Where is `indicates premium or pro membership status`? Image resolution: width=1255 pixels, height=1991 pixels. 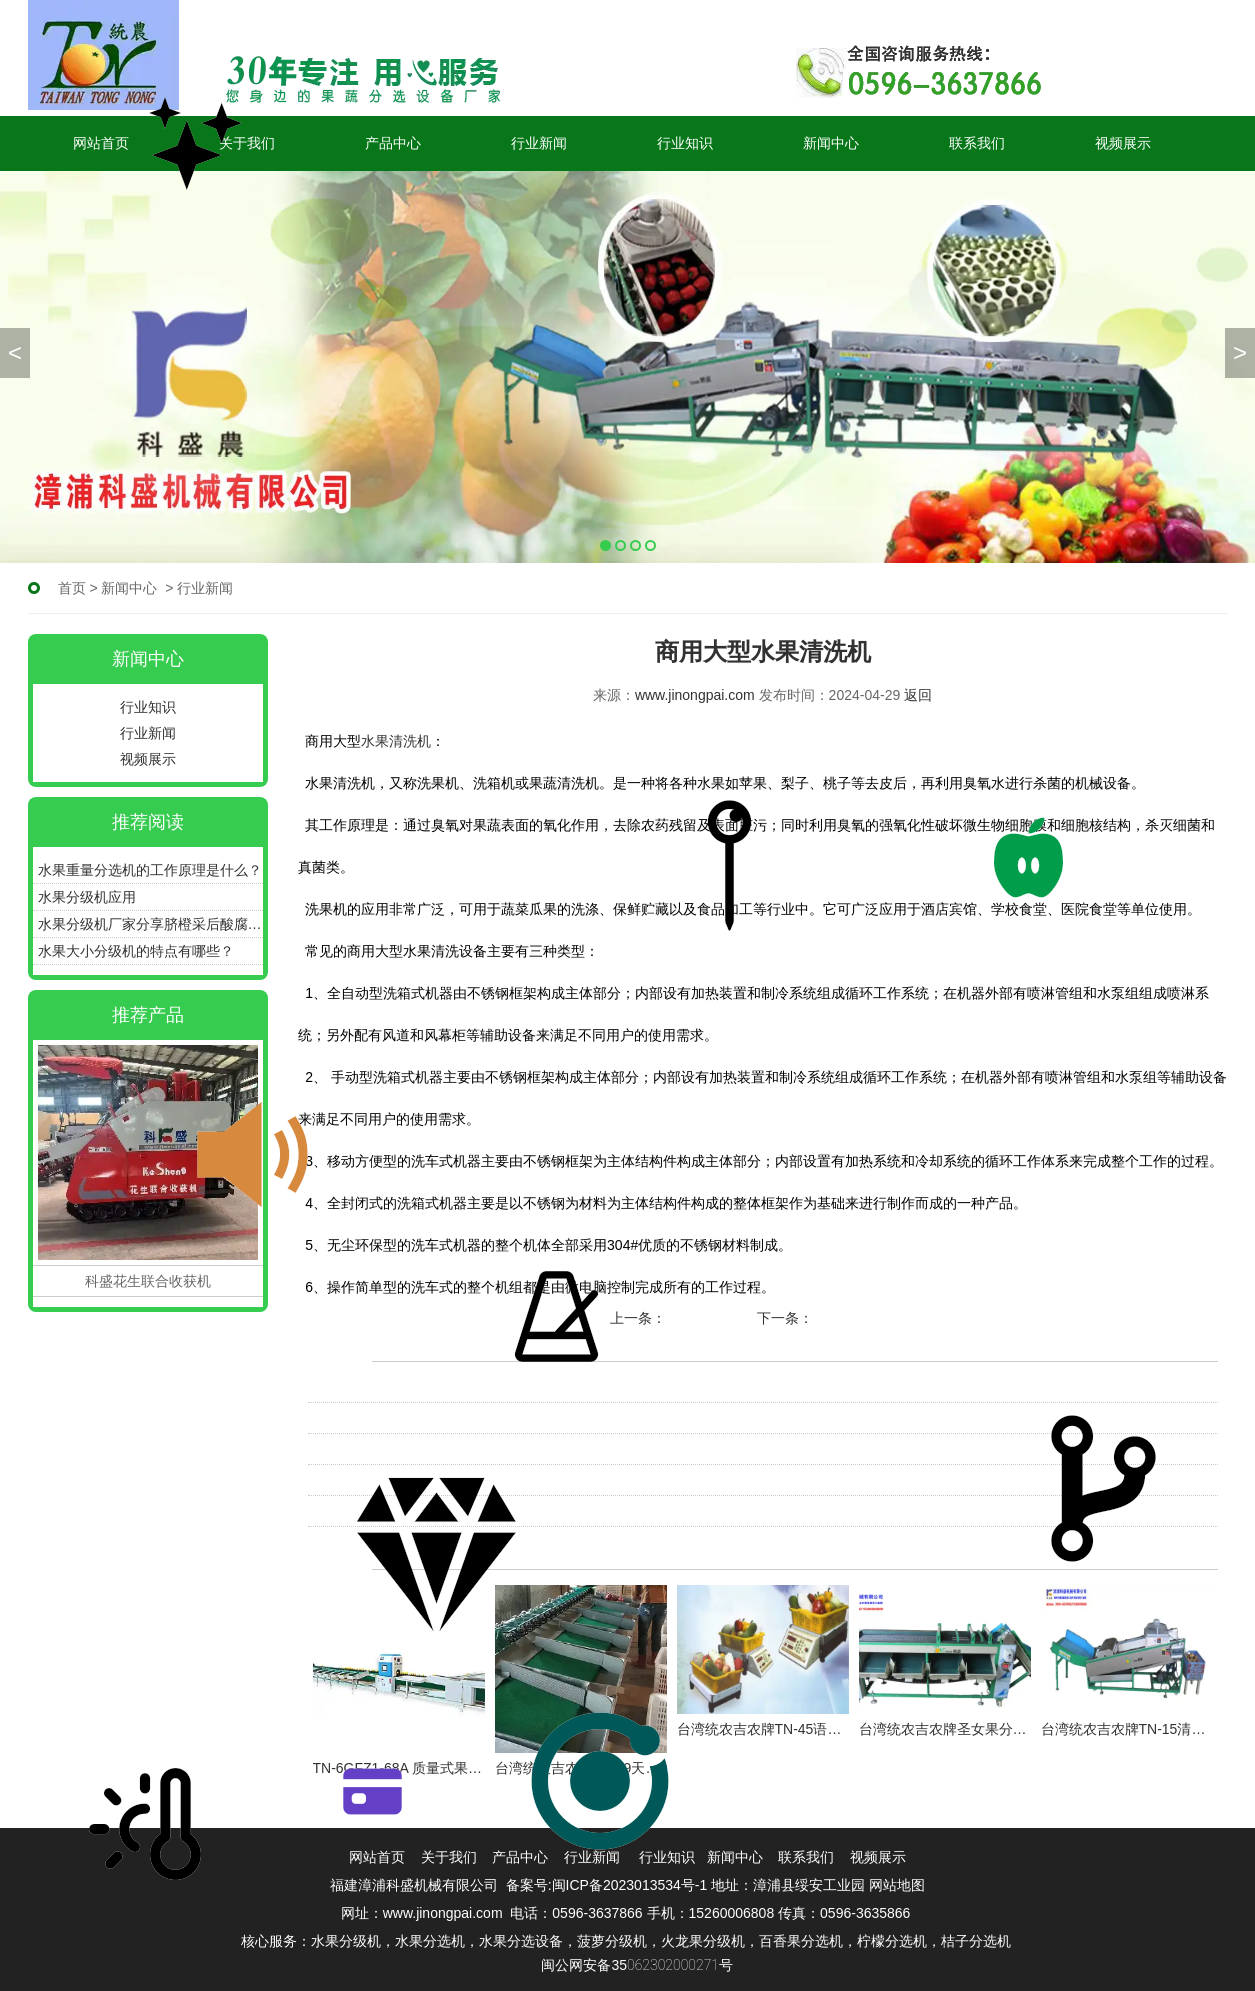
indicates premium or pro membership status is located at coordinates (436, 1554).